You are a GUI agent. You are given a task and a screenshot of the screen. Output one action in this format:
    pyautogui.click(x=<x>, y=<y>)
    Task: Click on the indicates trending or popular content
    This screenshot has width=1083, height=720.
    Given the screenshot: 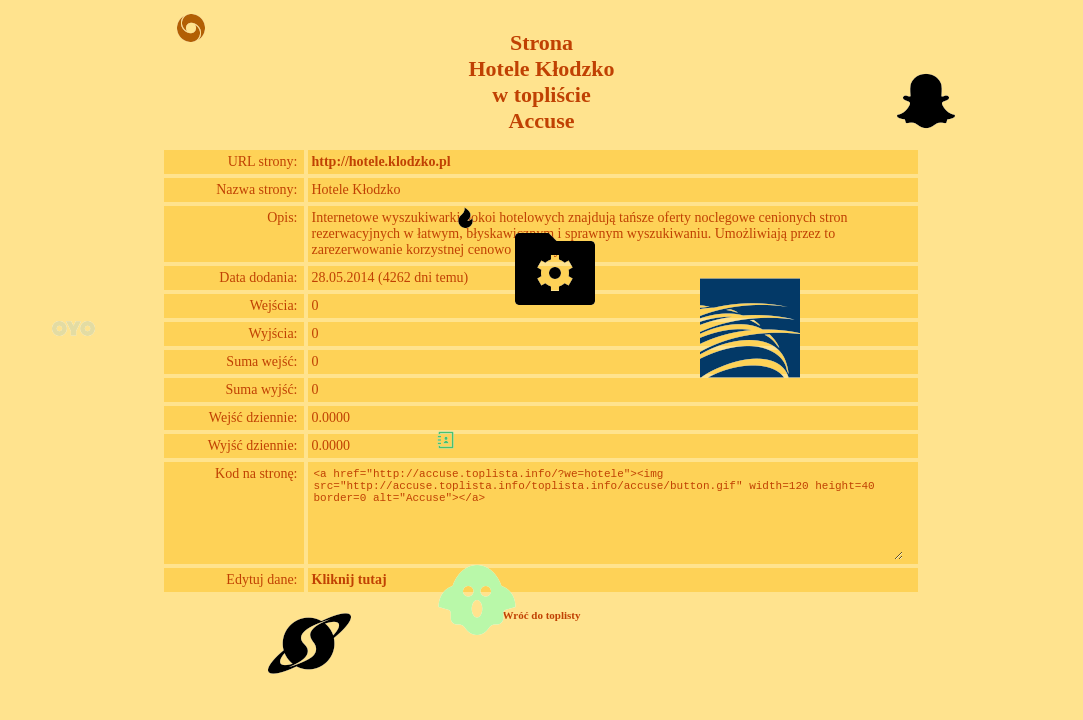 What is the action you would take?
    pyautogui.click(x=465, y=217)
    